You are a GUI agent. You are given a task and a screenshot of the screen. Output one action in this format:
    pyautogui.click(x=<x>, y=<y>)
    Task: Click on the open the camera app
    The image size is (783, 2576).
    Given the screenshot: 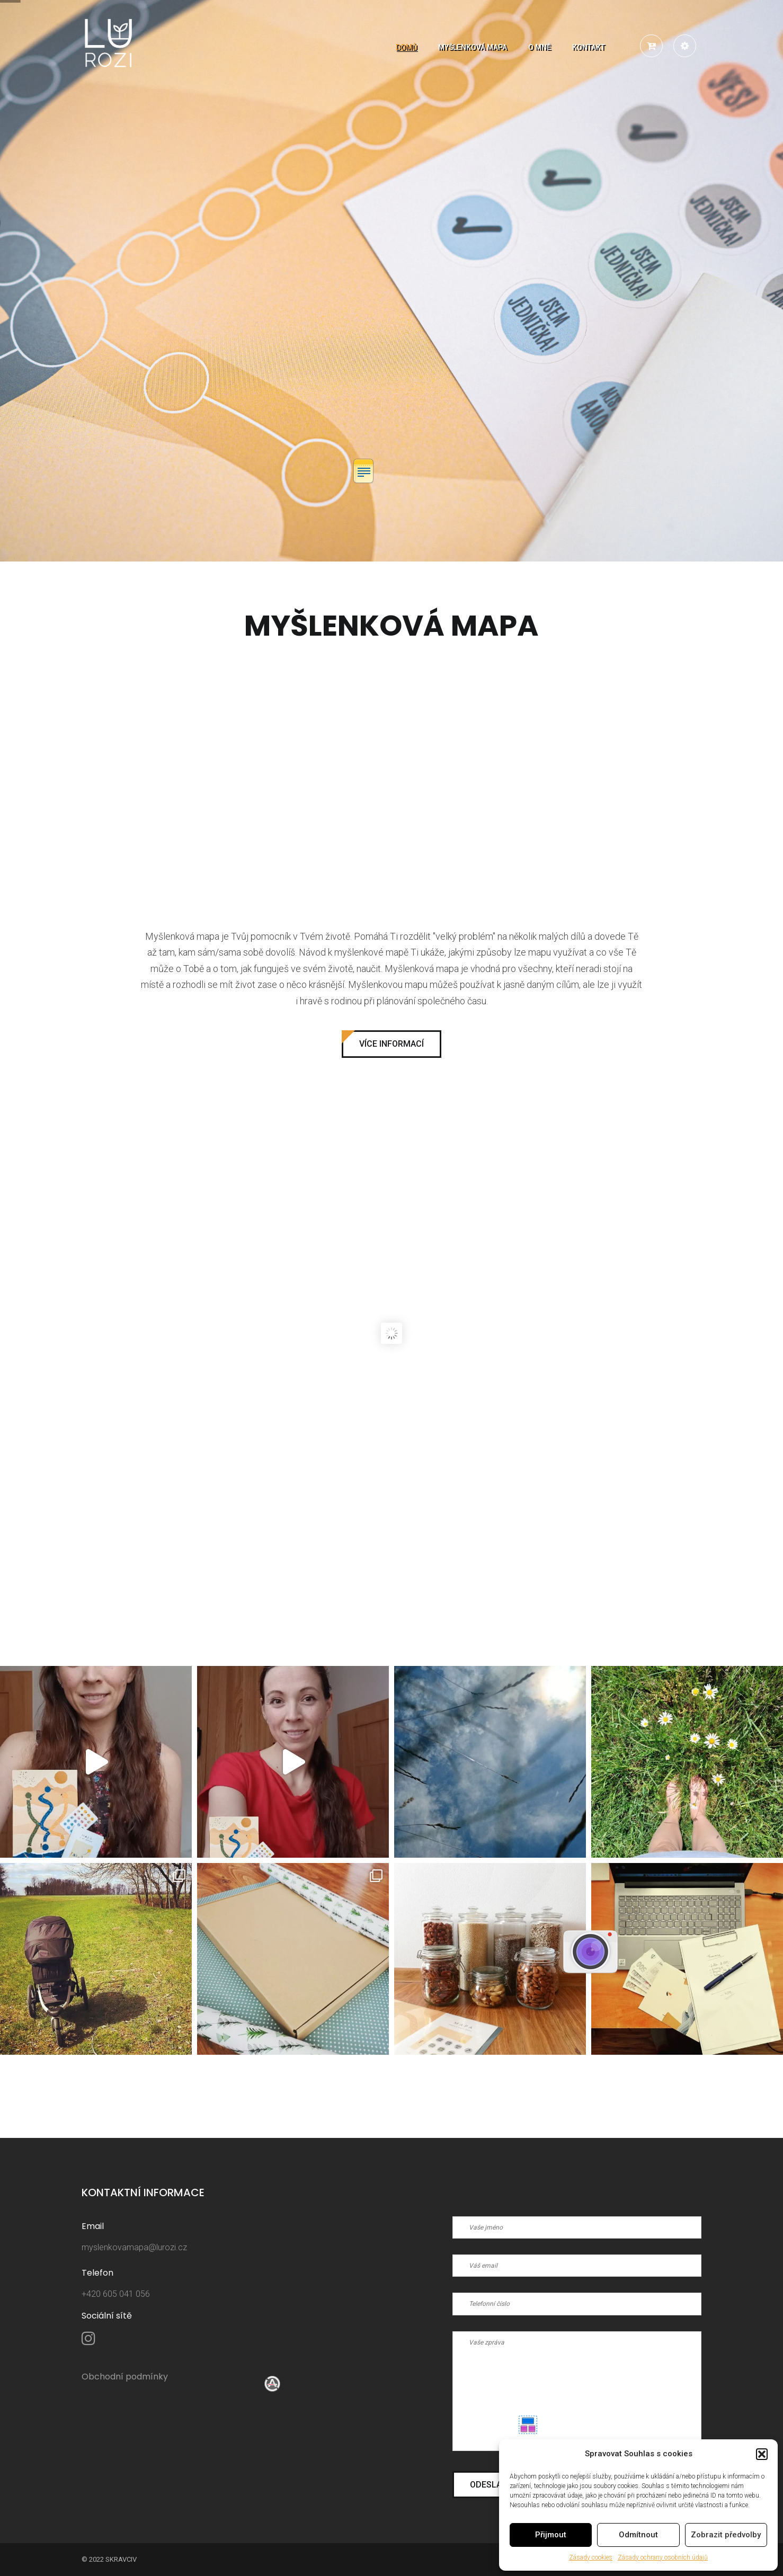 What is the action you would take?
    pyautogui.click(x=590, y=1951)
    